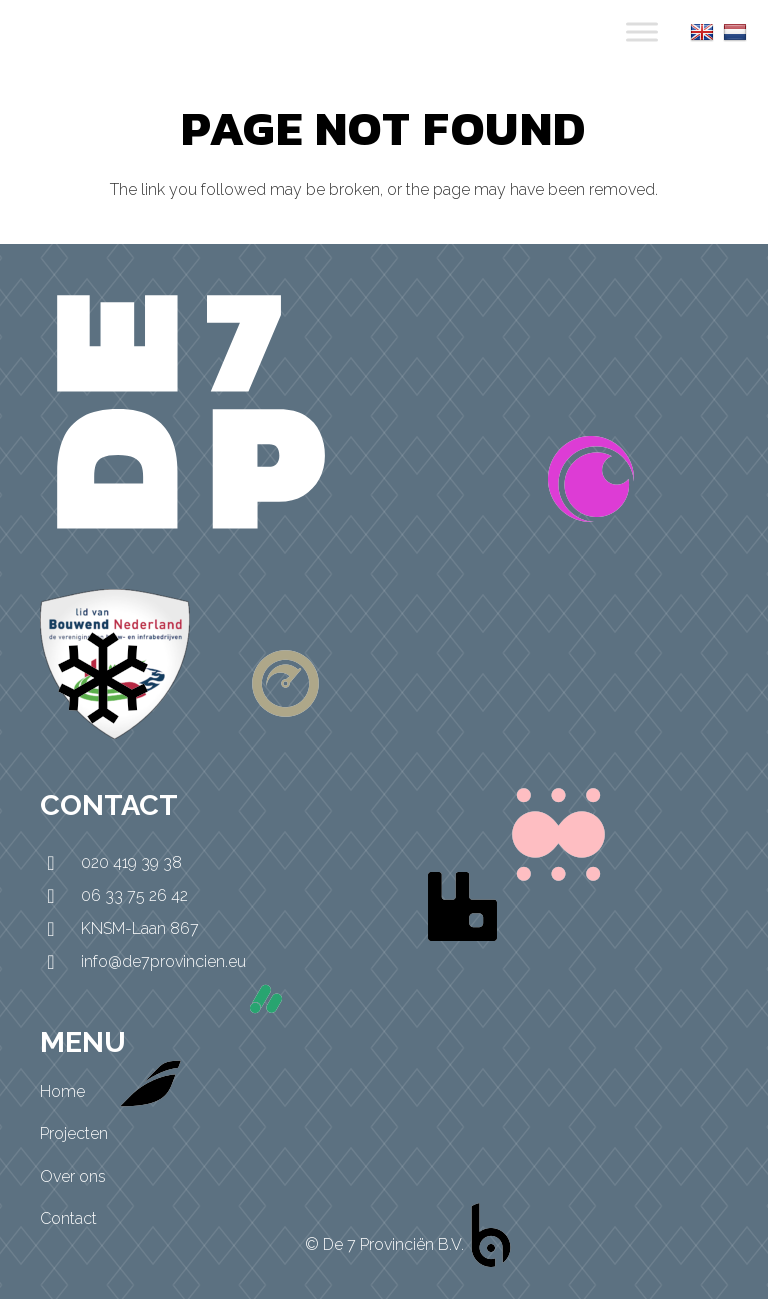 The height and width of the screenshot is (1299, 768). What do you see at coordinates (266, 999) in the screenshot?
I see `google adsense logo` at bounding box center [266, 999].